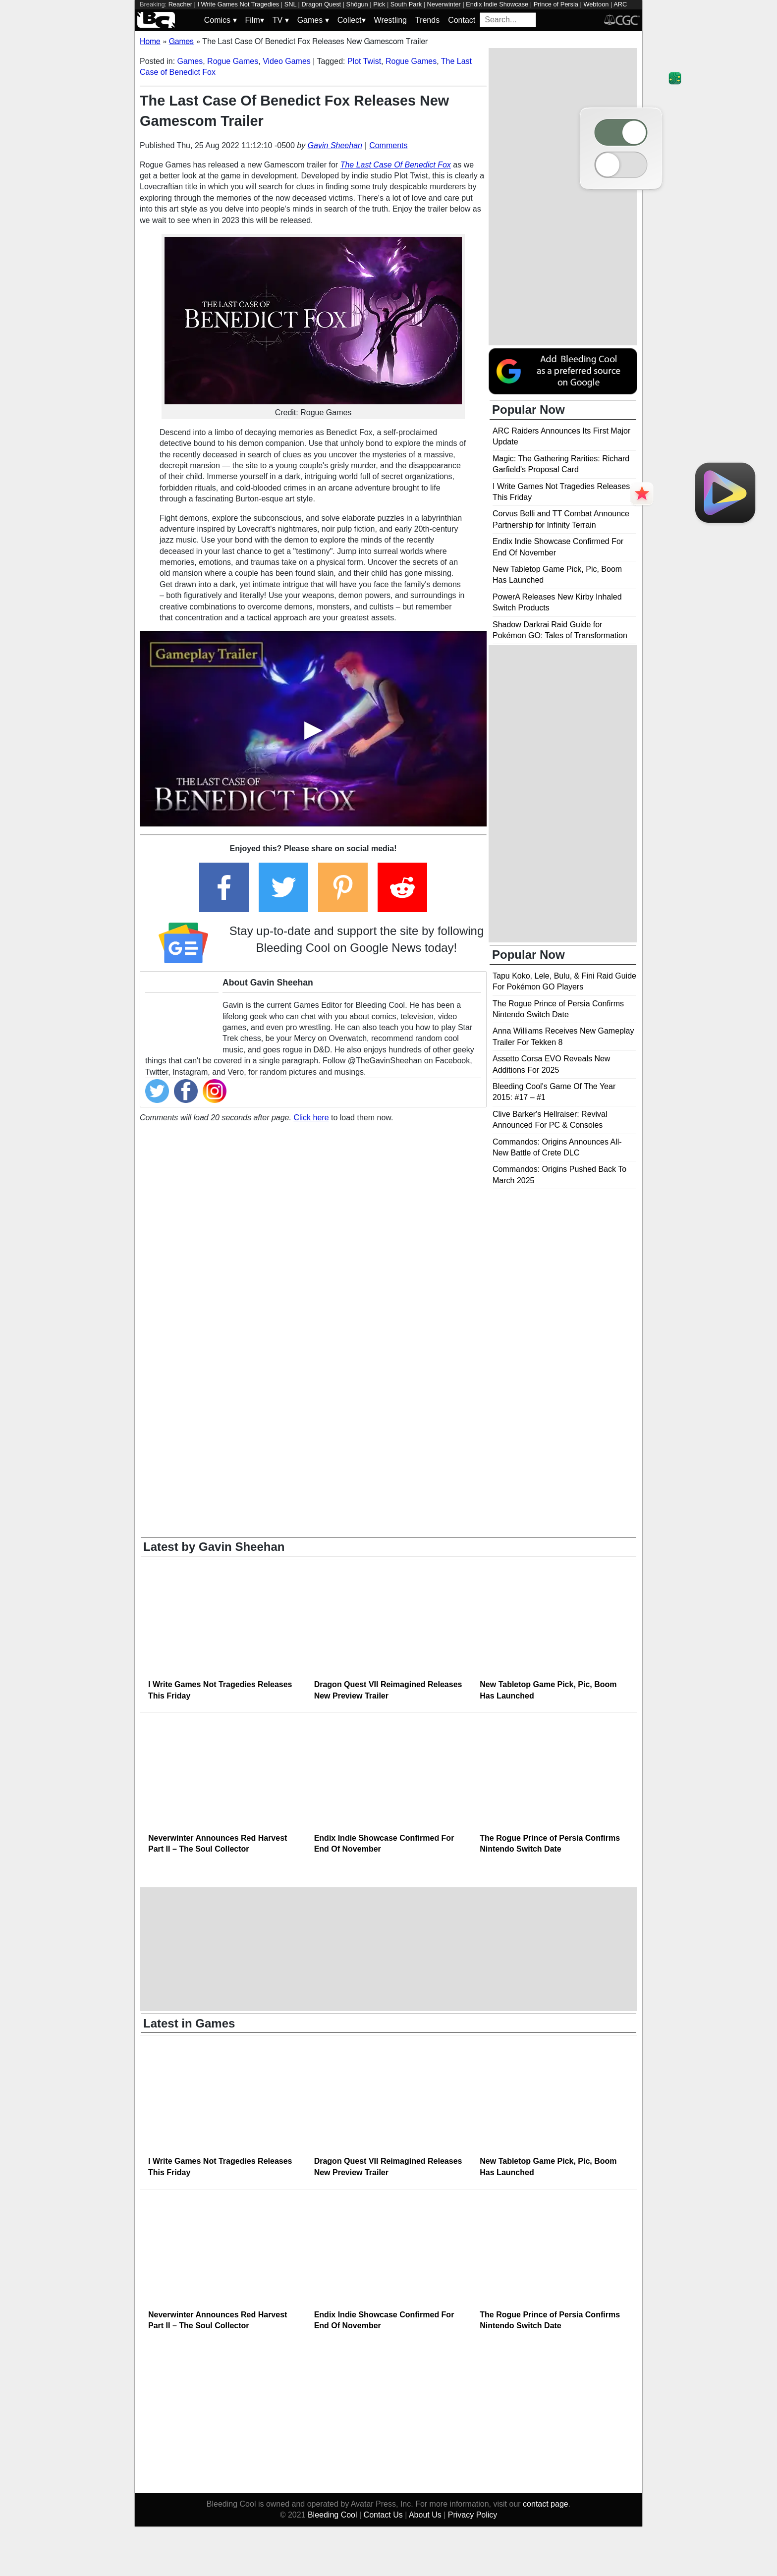 The width and height of the screenshot is (777, 2576). What do you see at coordinates (725, 493) in the screenshot?
I see `open glide media player app` at bounding box center [725, 493].